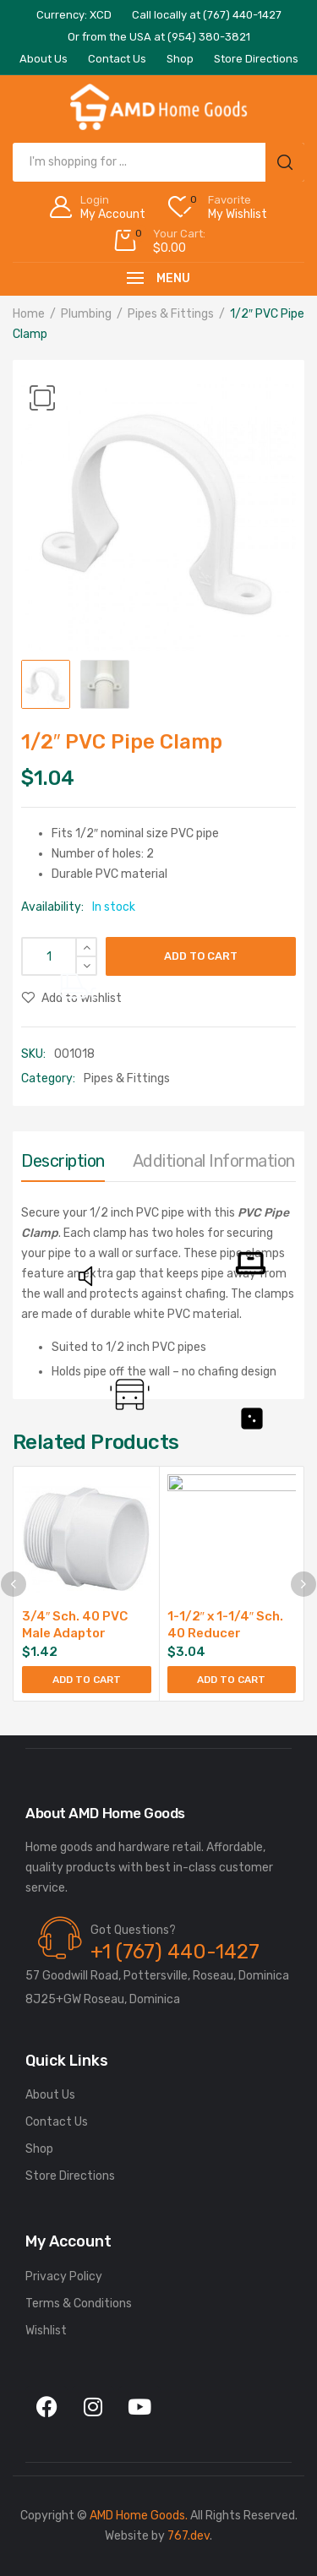 This screenshot has width=317, height=2576. Describe the element at coordinates (252, 1419) in the screenshot. I see `roll dice or randomize selection` at that location.